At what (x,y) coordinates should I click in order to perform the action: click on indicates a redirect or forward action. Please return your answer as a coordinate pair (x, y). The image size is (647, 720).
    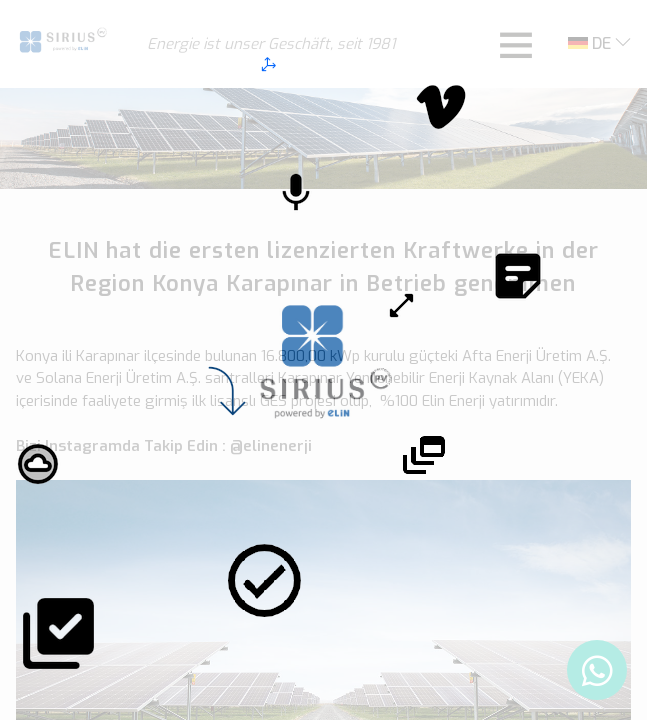
    Looking at the image, I should click on (227, 391).